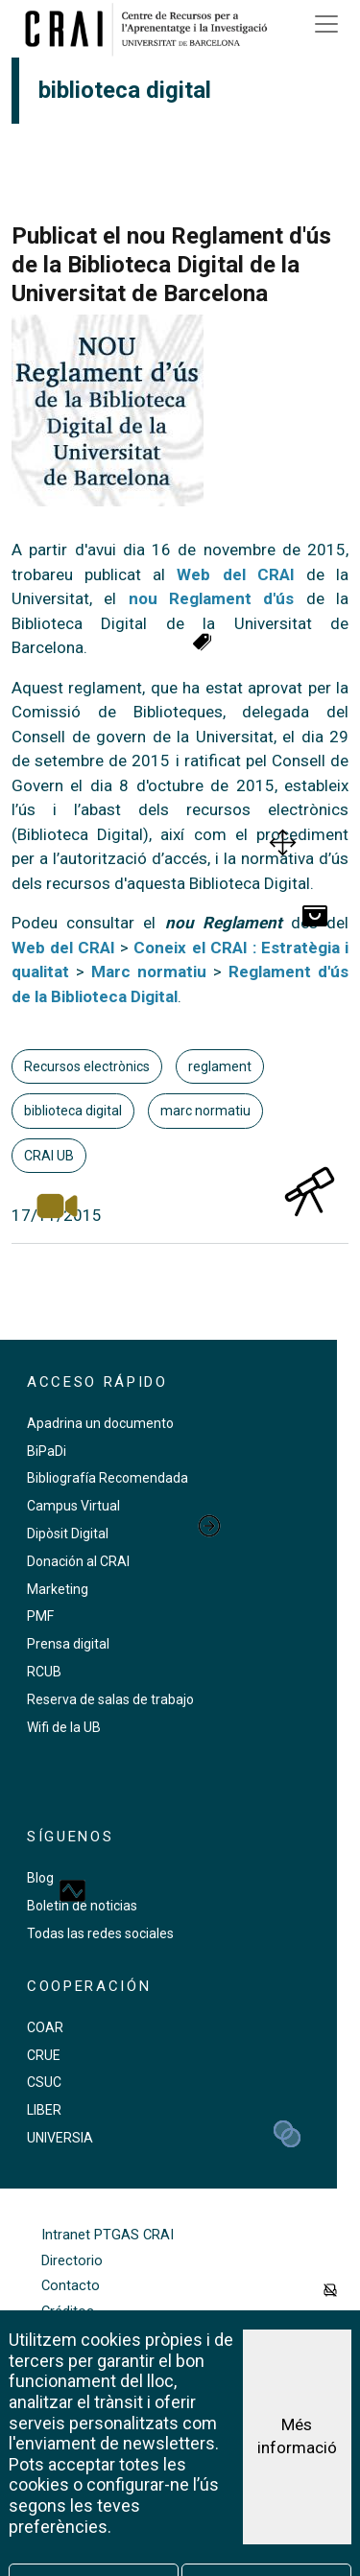 The height and width of the screenshot is (2576, 360). Describe the element at coordinates (72, 1890) in the screenshot. I see `toggle triangle waveform in audio settings` at that location.